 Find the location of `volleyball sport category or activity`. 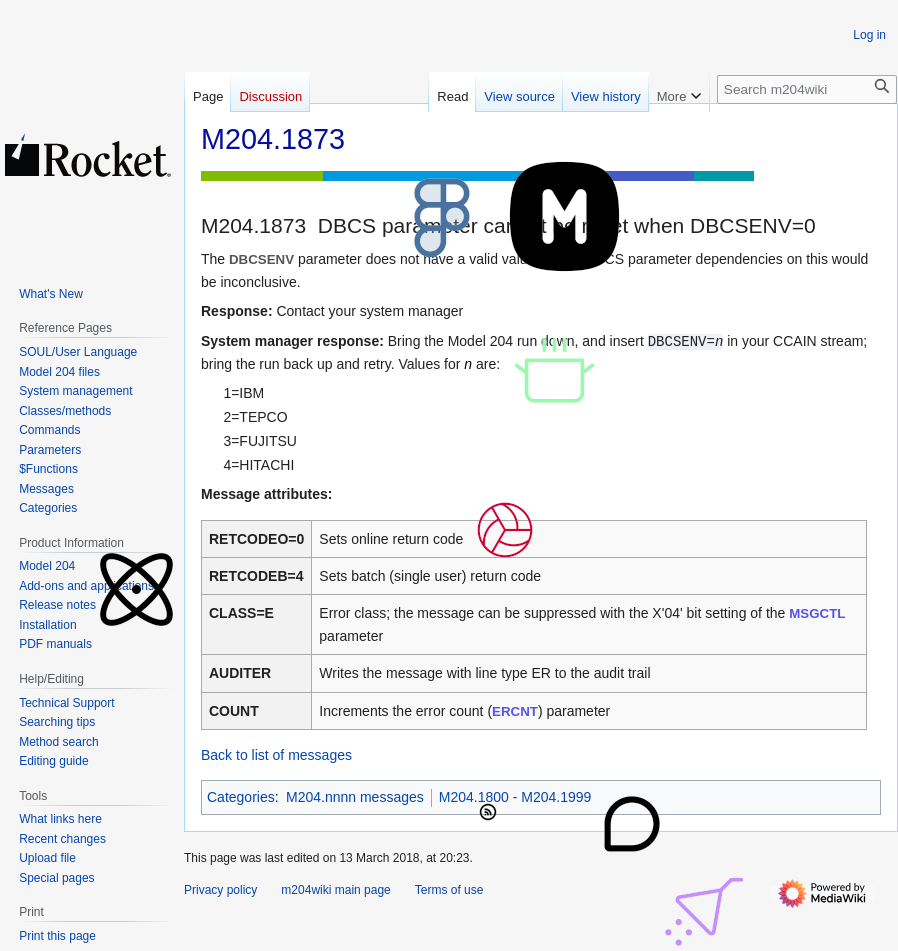

volleyball sport category or activity is located at coordinates (505, 530).